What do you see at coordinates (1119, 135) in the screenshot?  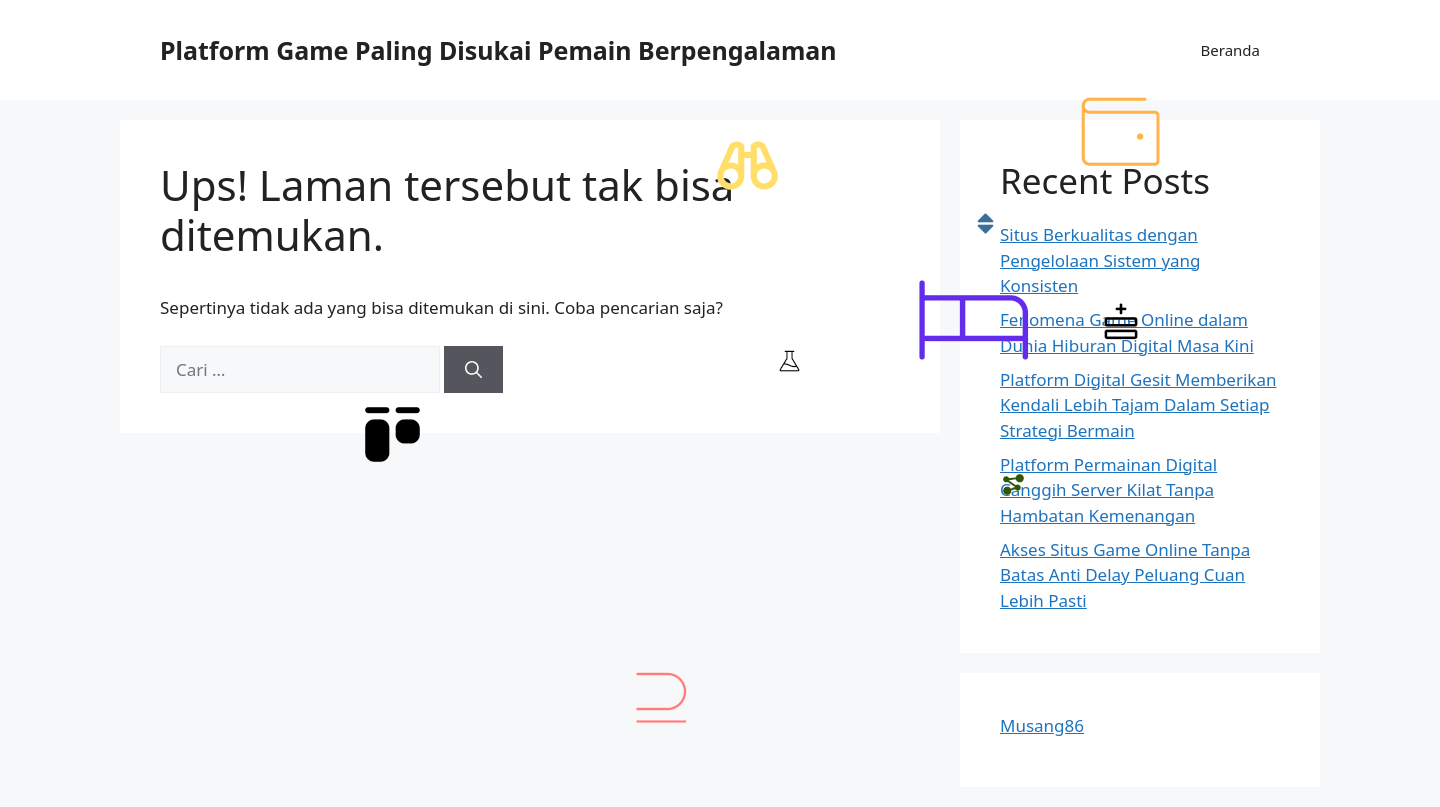 I see `access your wallet or payment methods` at bounding box center [1119, 135].